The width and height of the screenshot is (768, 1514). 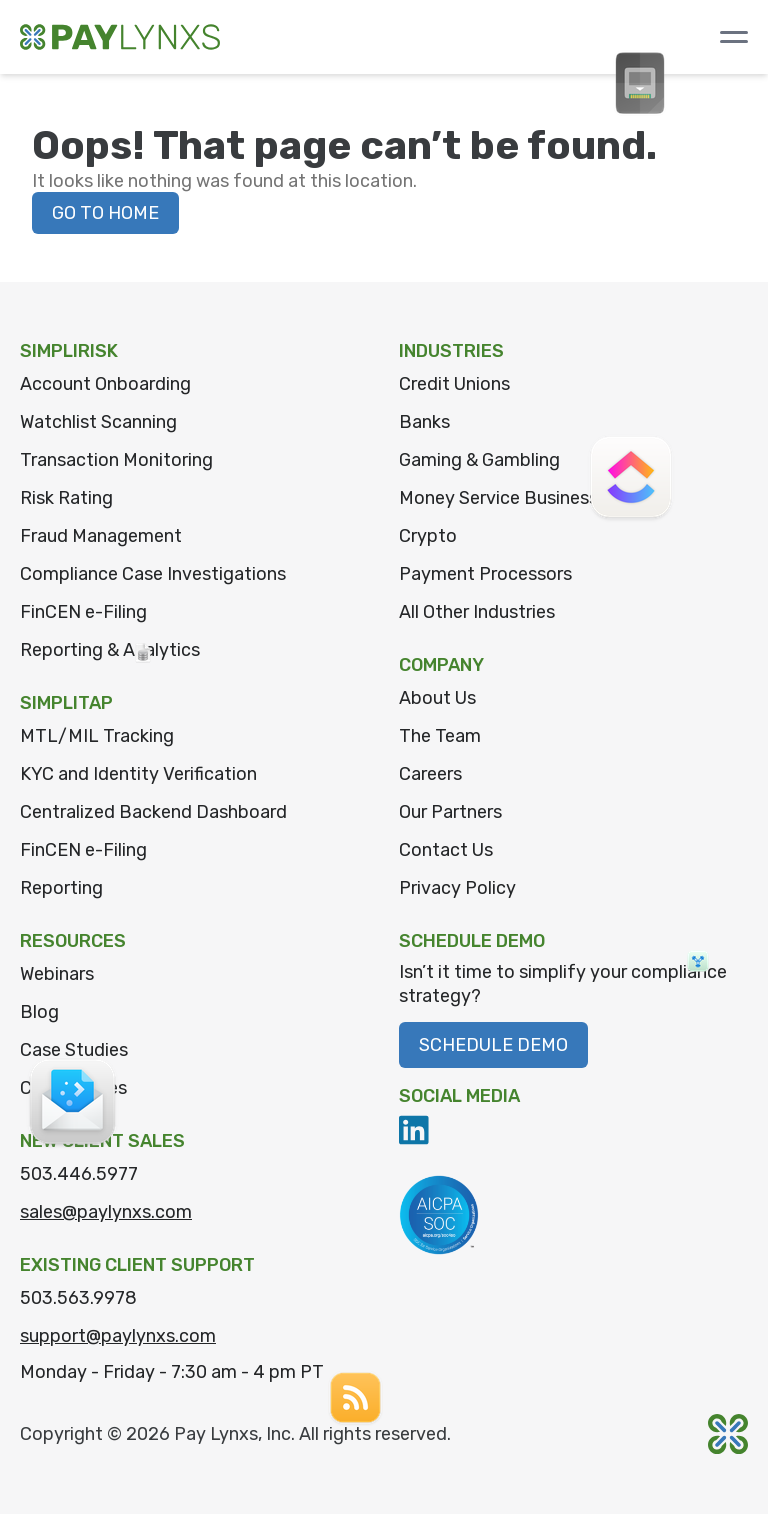 What do you see at coordinates (640, 83) in the screenshot?
I see `NES game ROM file` at bounding box center [640, 83].